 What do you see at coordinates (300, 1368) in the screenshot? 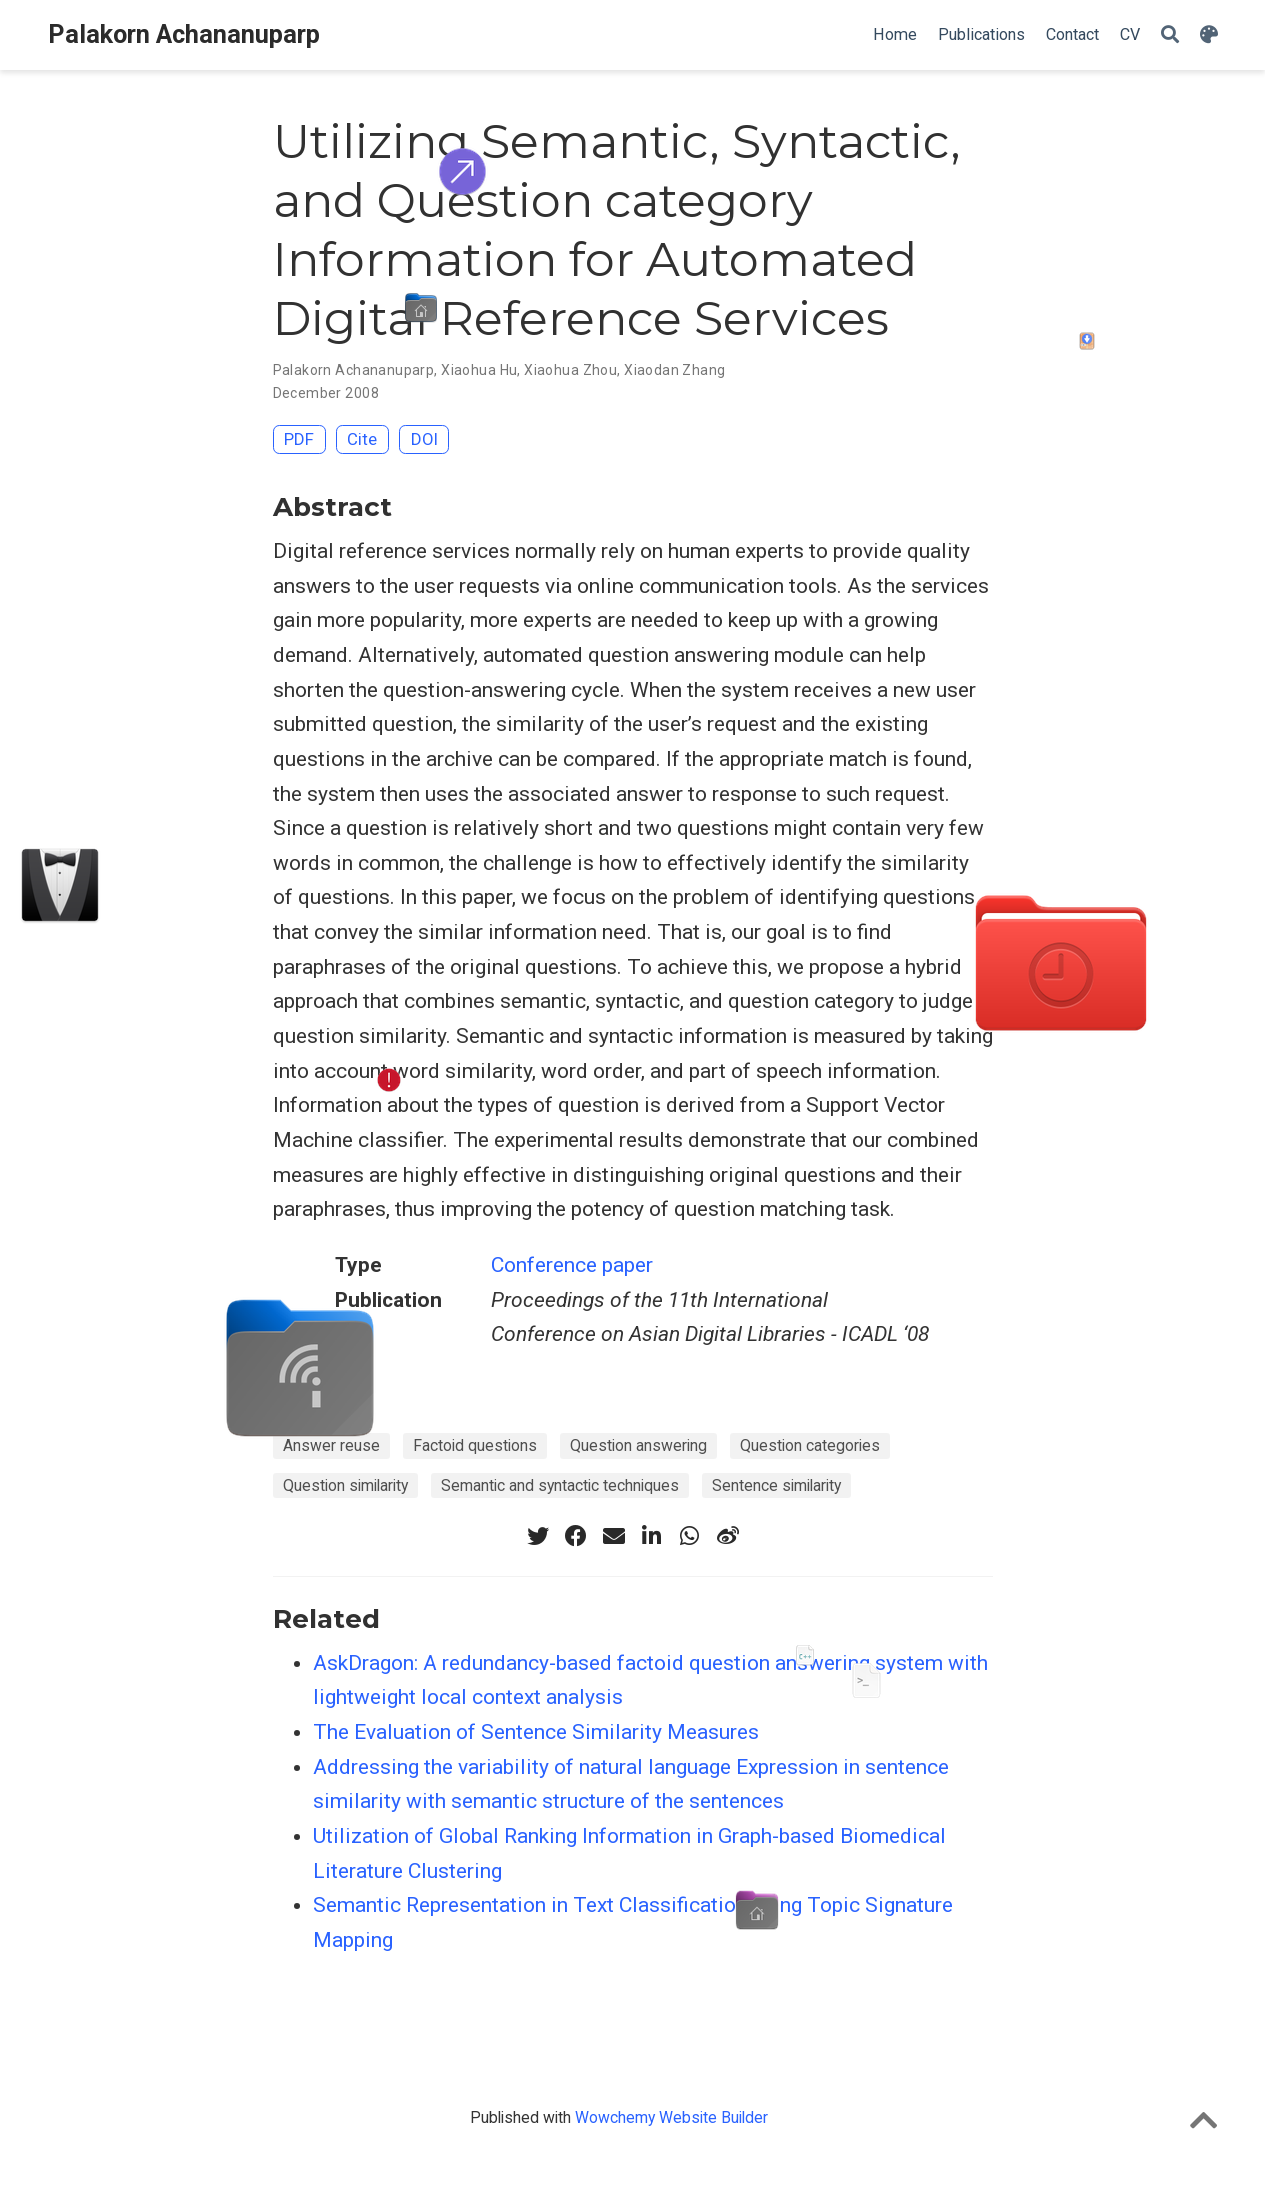
I see `open insync cloud sync folder` at bounding box center [300, 1368].